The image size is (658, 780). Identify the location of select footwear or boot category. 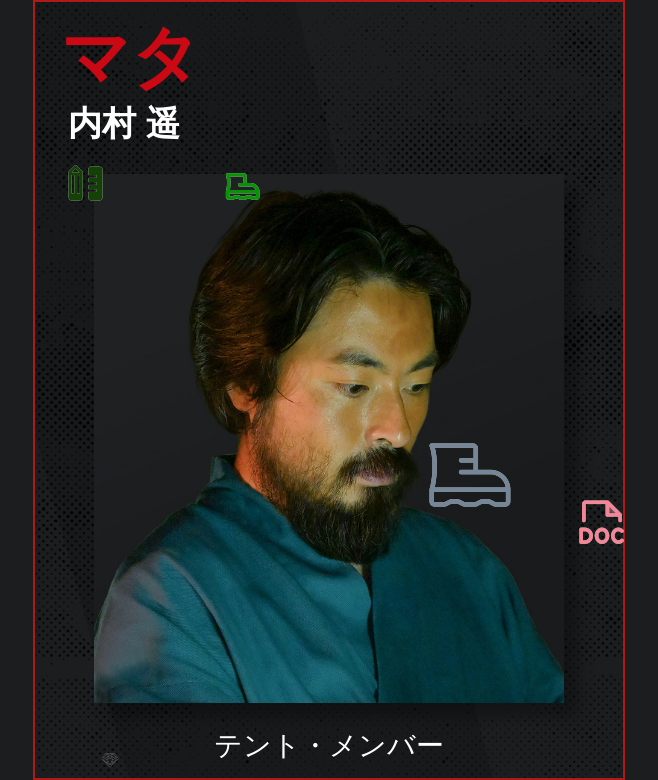
(467, 475).